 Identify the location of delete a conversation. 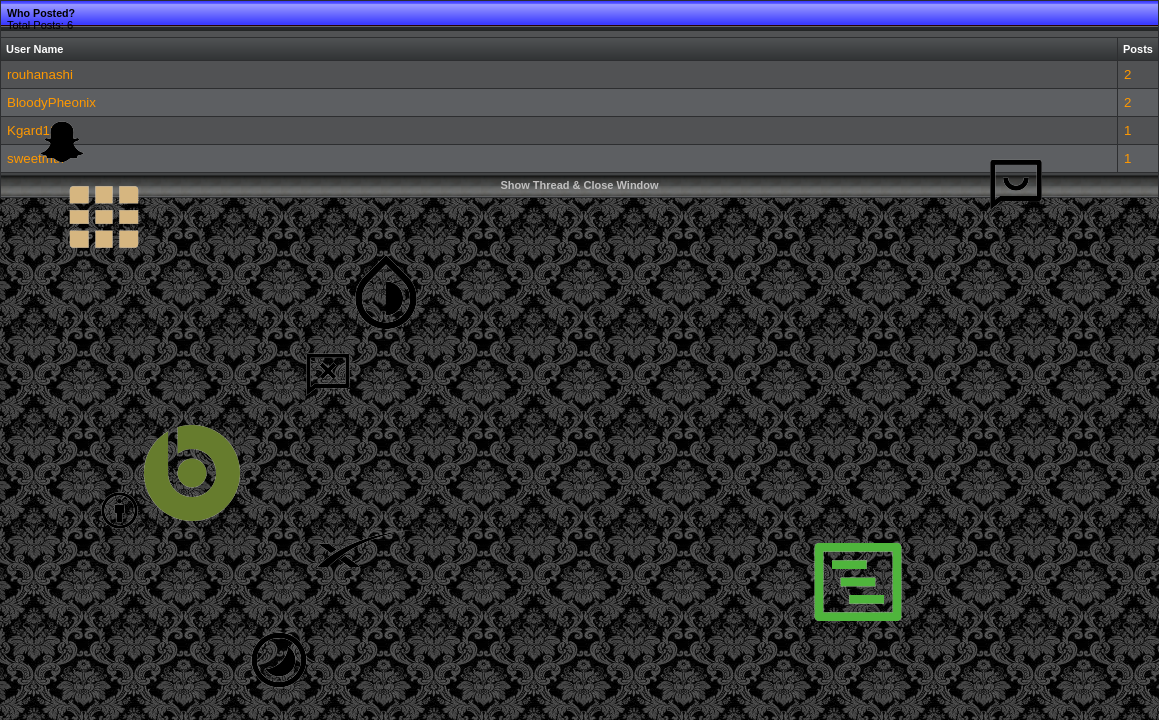
(328, 373).